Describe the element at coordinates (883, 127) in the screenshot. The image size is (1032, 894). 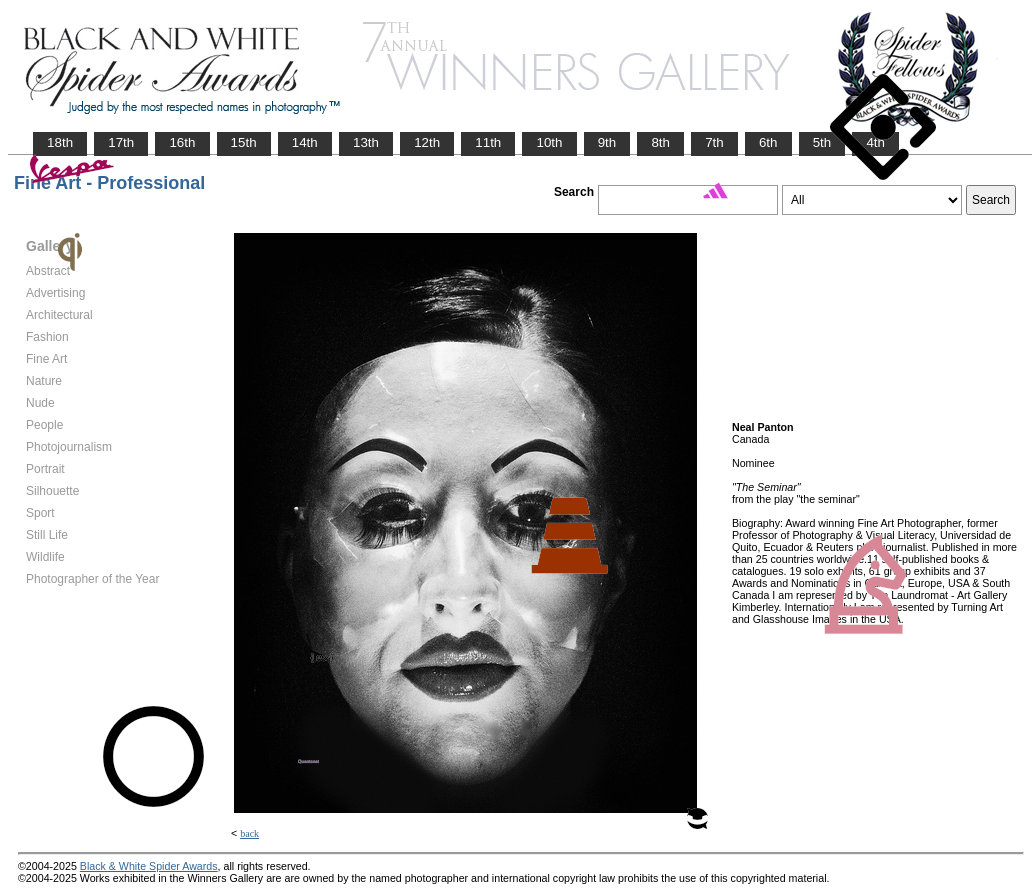
I see `navigate to Ant Design documentation or resources` at that location.